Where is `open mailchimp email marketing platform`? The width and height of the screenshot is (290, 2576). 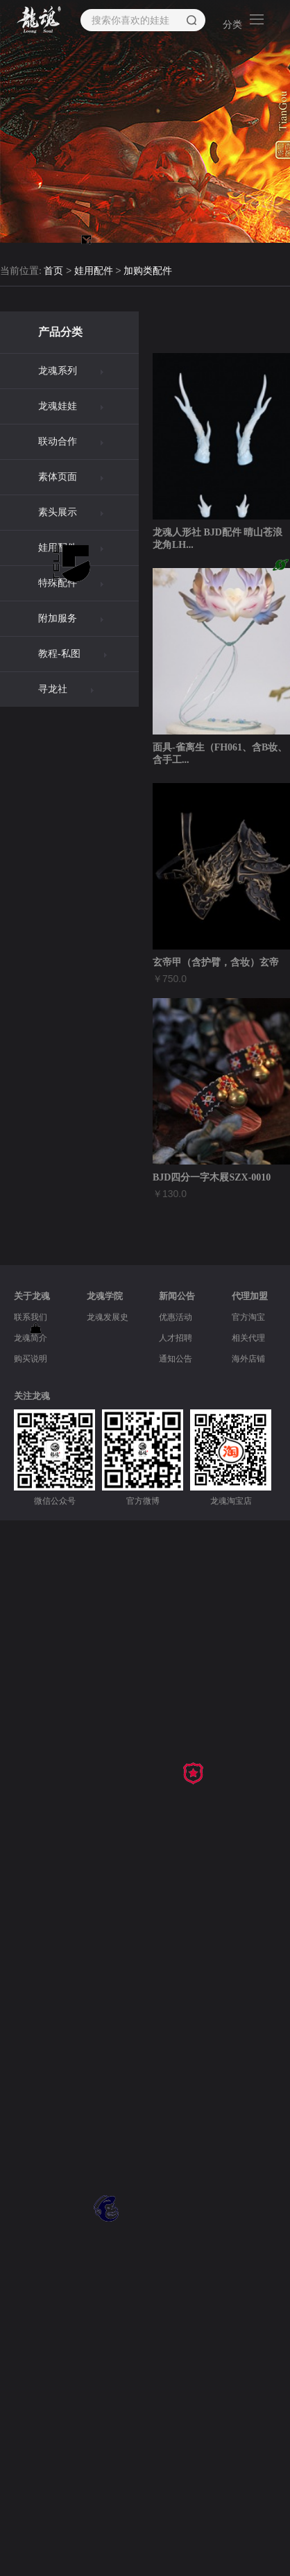
open mailchimp email marketing platform is located at coordinates (106, 2208).